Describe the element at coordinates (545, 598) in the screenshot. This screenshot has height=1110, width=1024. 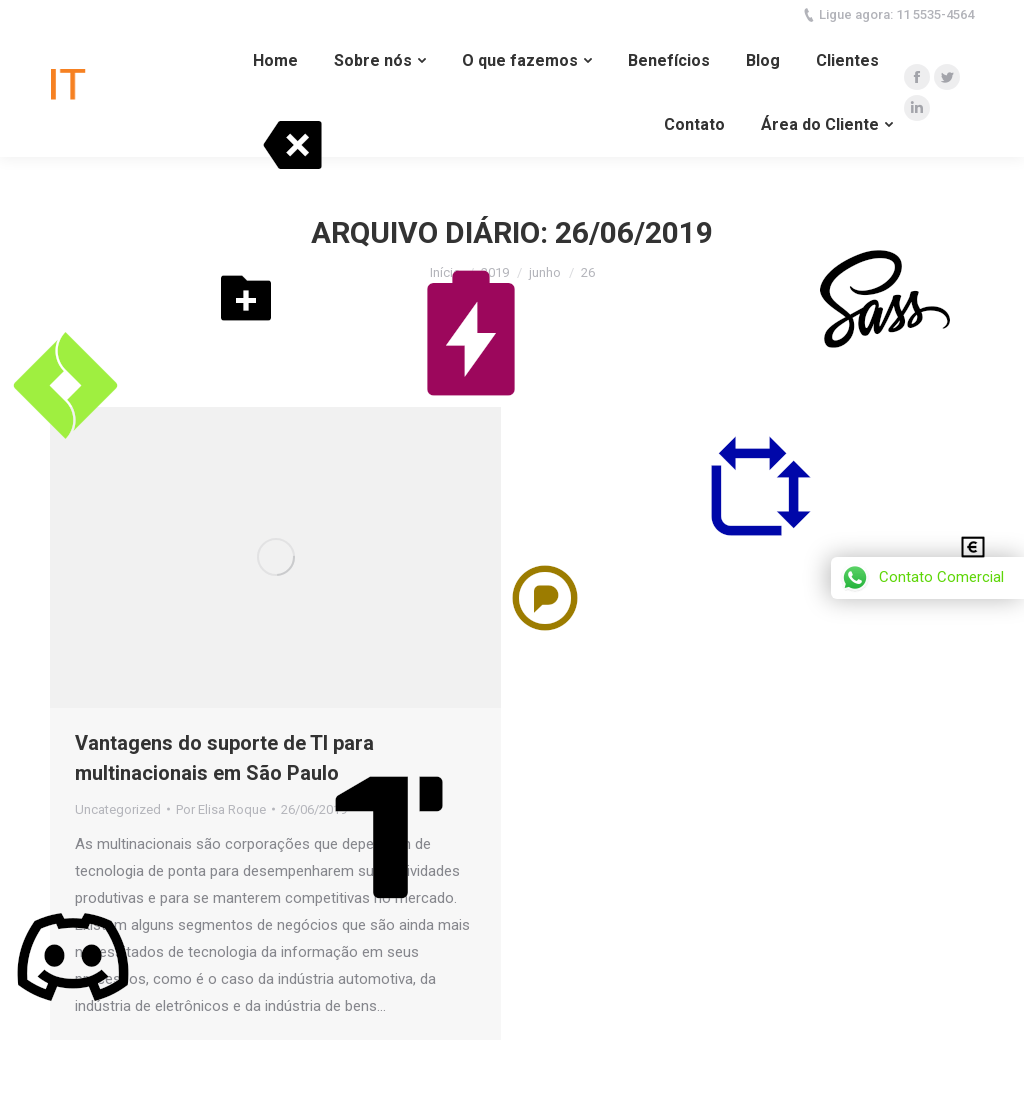
I see `open the pixelfed app` at that location.